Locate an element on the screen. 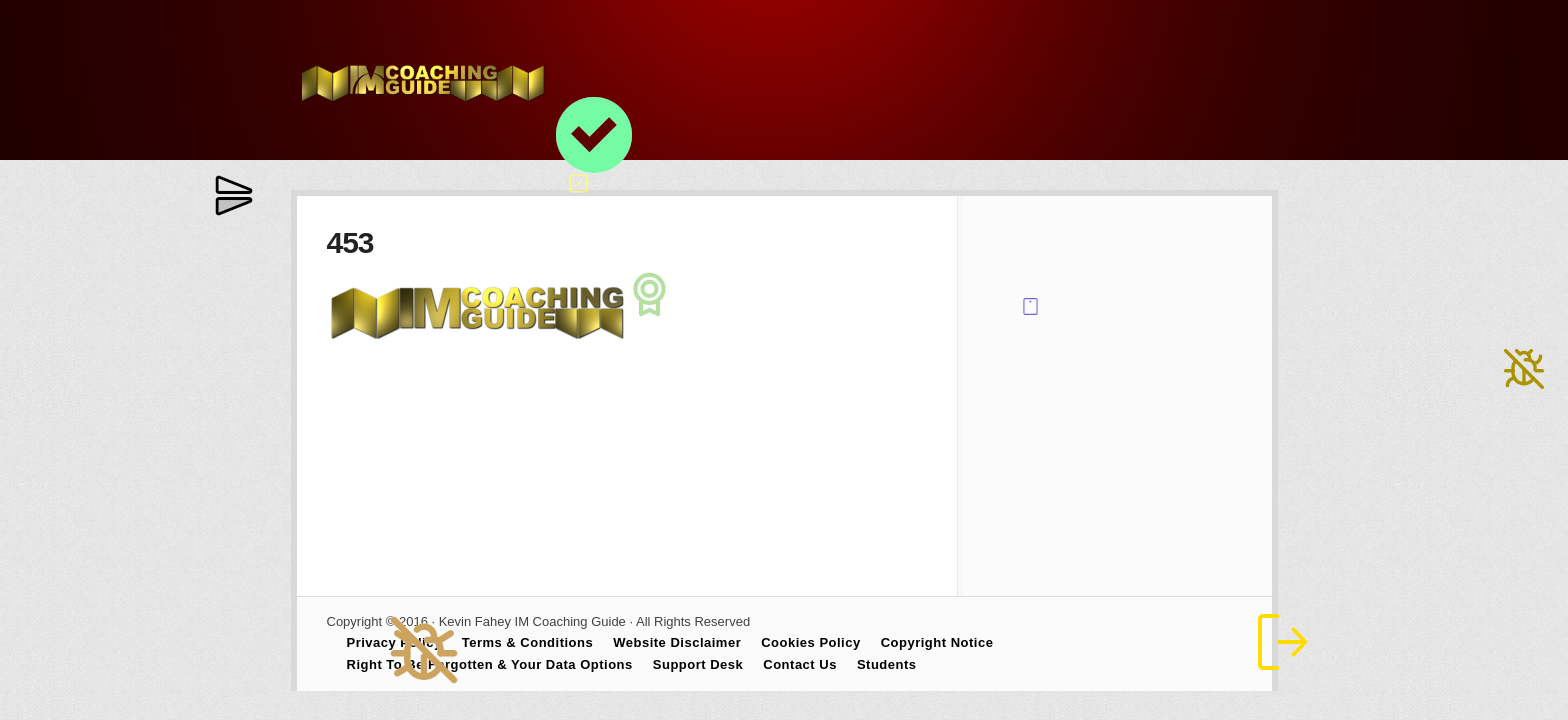 This screenshot has height=720, width=1568. indicates an ignored file in a diff view is located at coordinates (578, 183).